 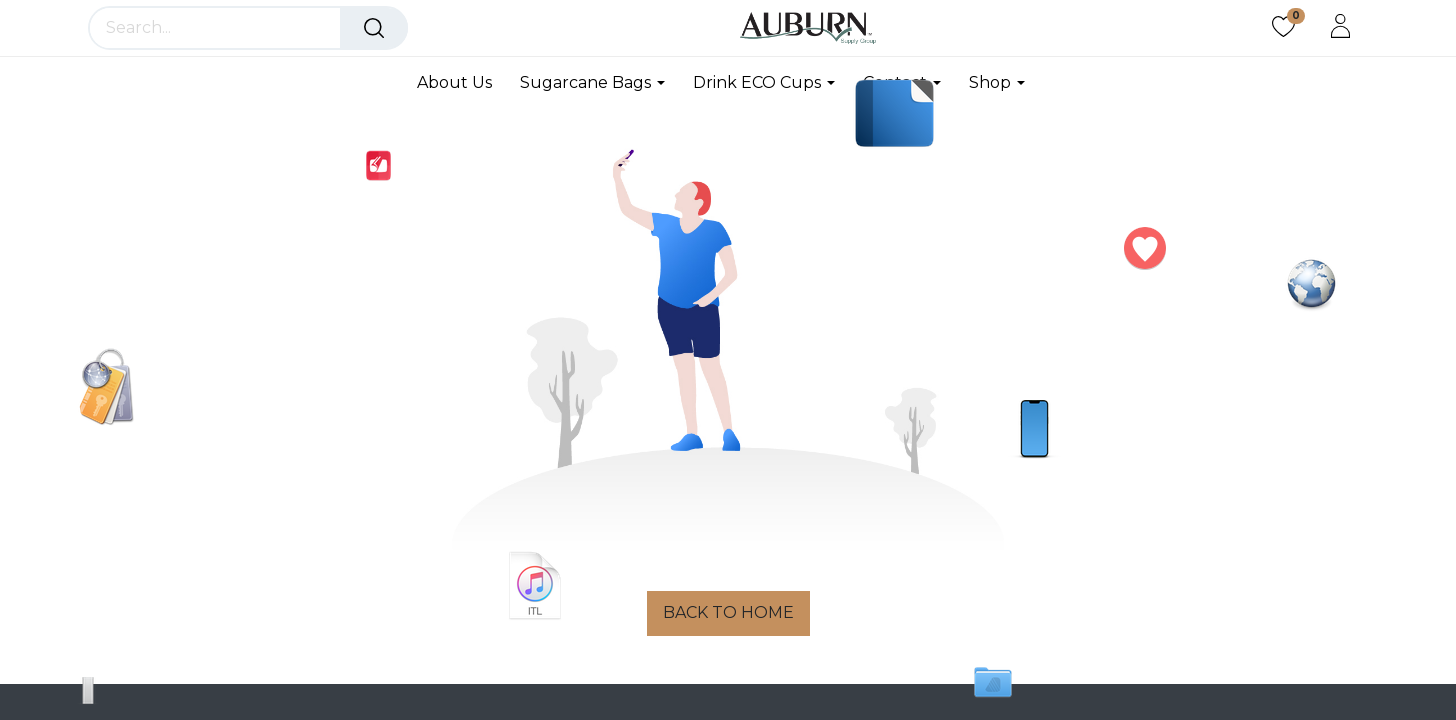 What do you see at coordinates (1034, 429) in the screenshot?
I see `iPhone 13 device icon` at bounding box center [1034, 429].